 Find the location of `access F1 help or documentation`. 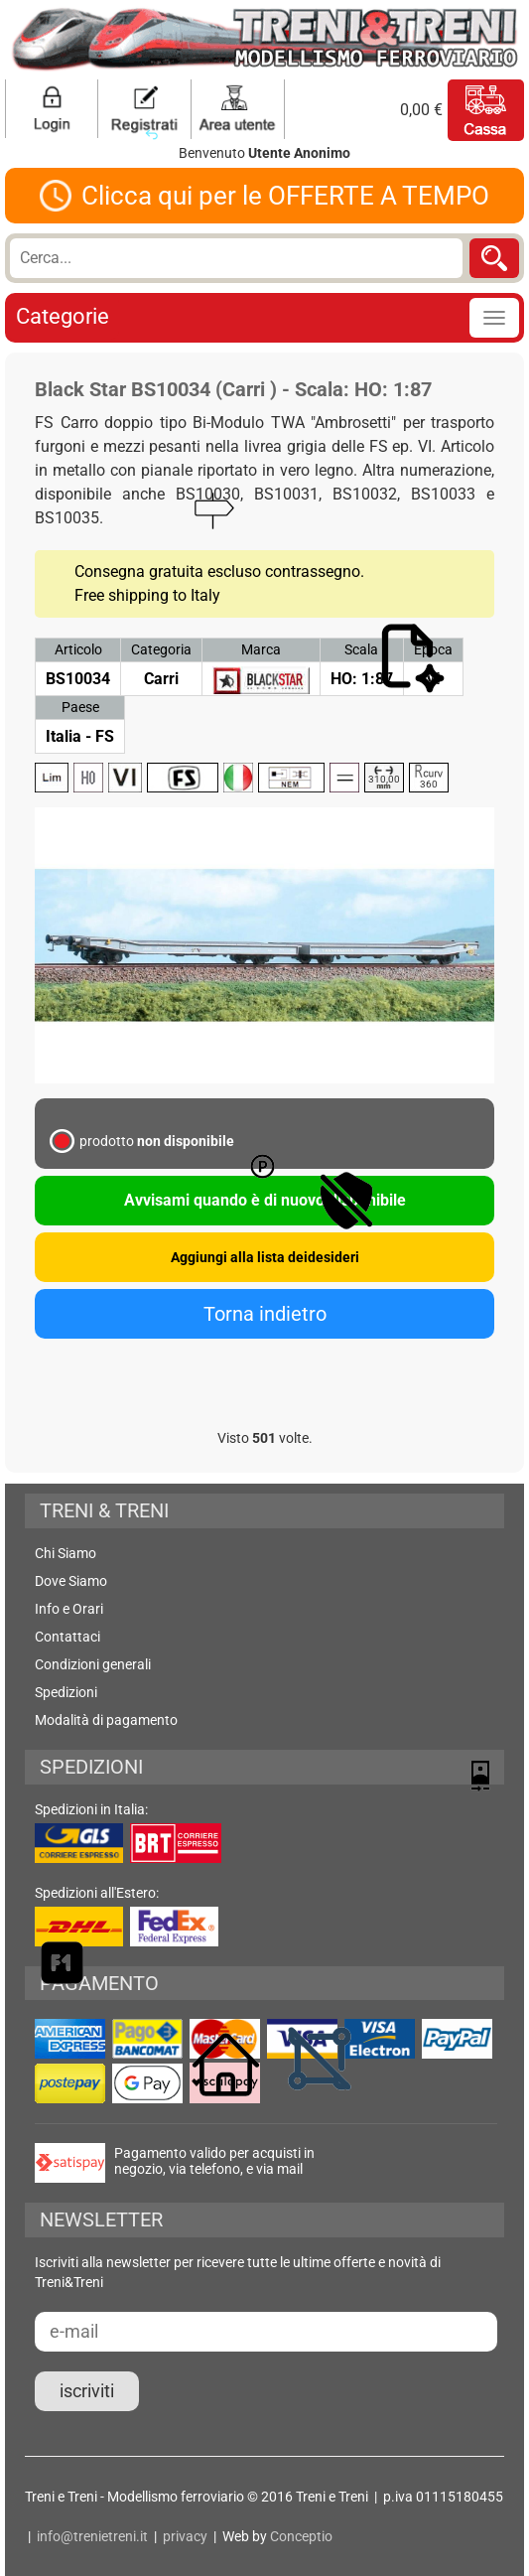

access F1 help or documentation is located at coordinates (62, 1962).